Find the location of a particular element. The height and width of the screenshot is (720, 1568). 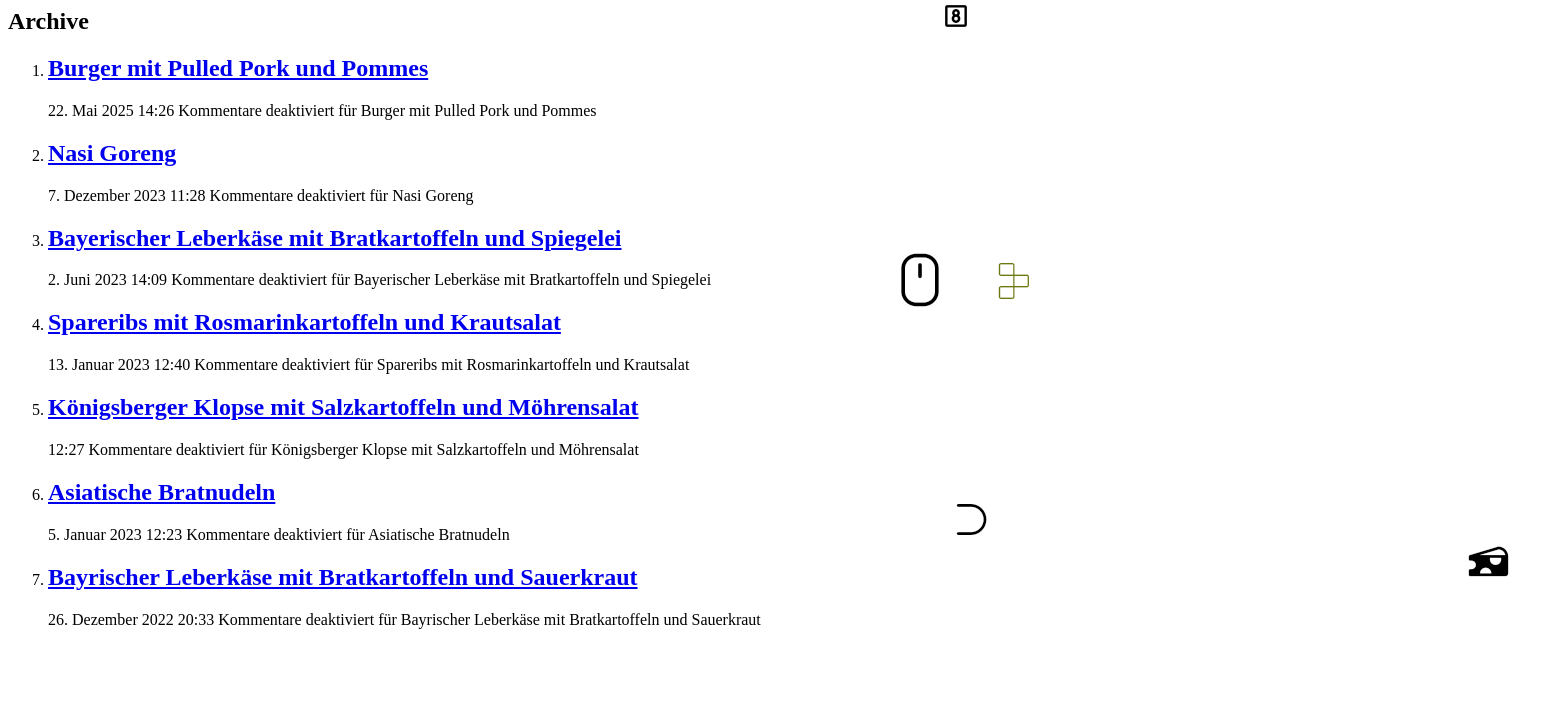

indicates dairy or cheese-related content is located at coordinates (1488, 563).